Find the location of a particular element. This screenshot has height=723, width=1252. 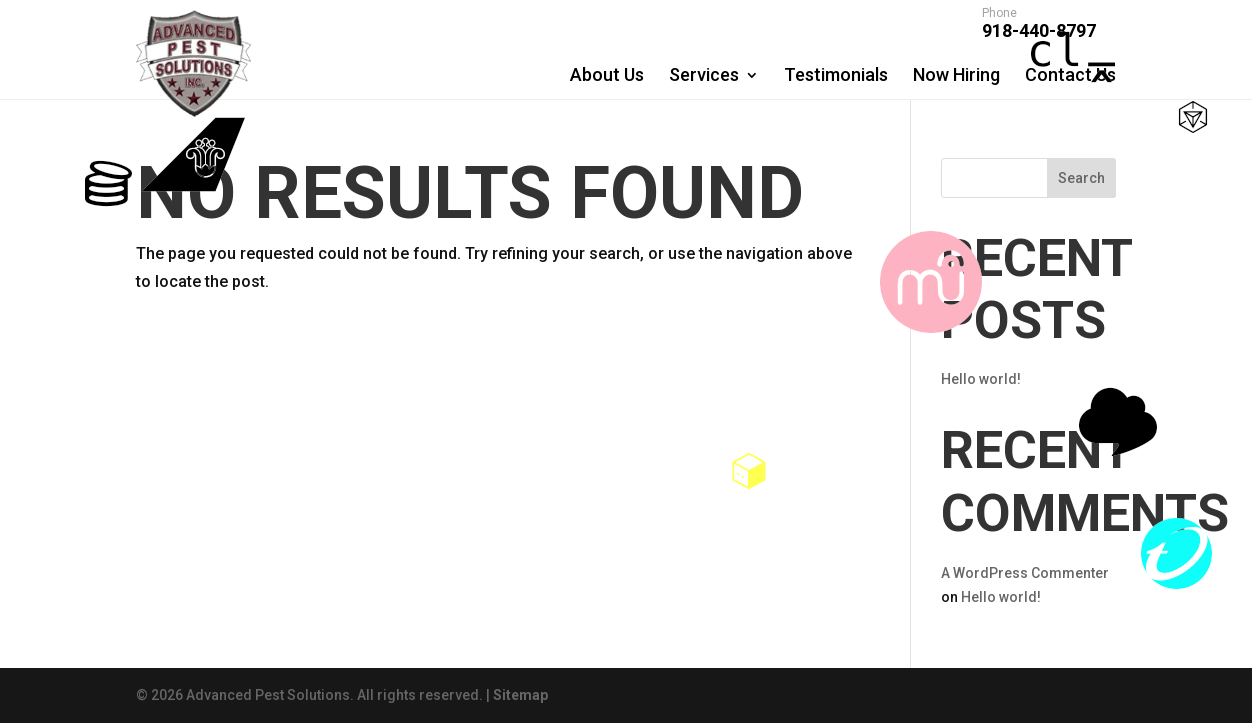

commitlint logo - a tool for linting commit messages is located at coordinates (1073, 57).